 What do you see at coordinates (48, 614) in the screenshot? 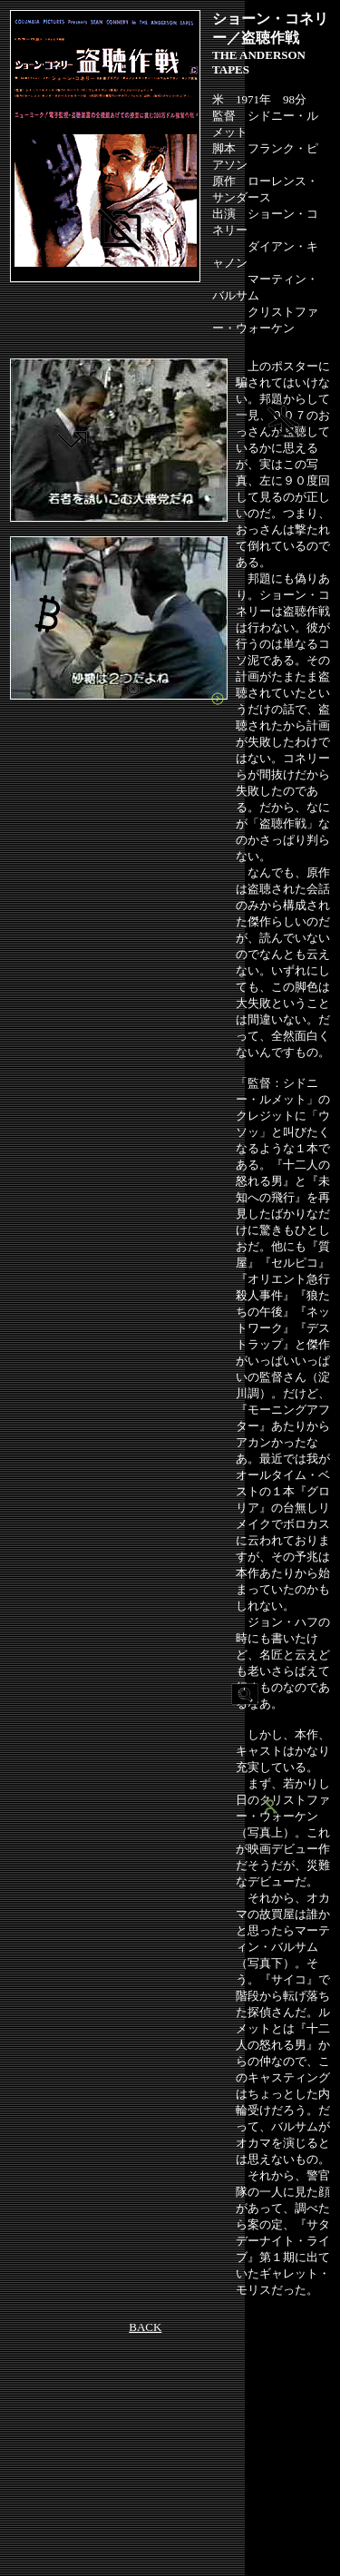
I see `view bitcoin wallet or balance` at bounding box center [48, 614].